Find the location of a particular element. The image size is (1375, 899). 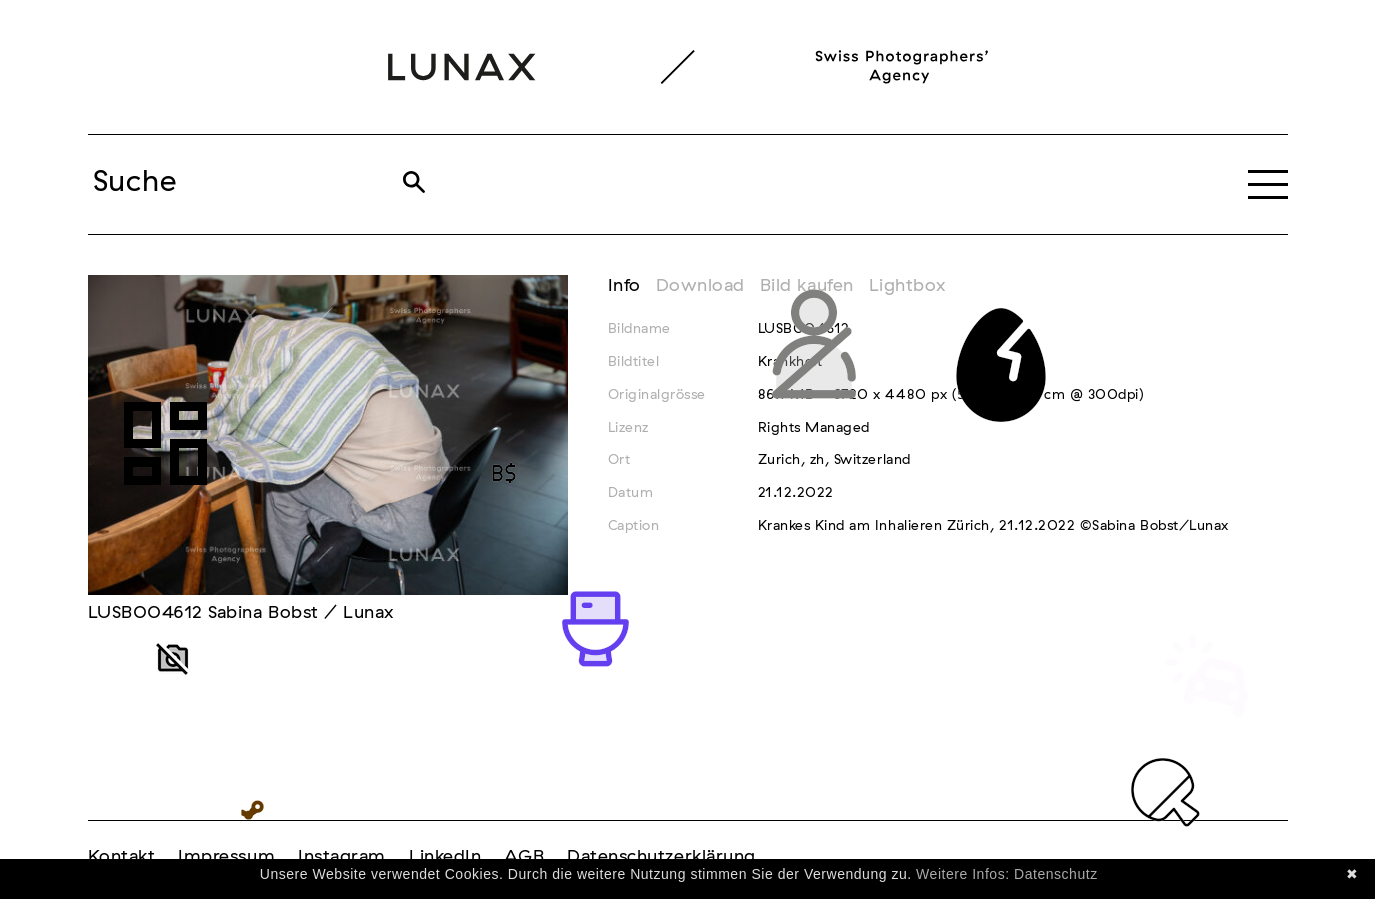

indicates seatbelt reminder or safety warning is located at coordinates (814, 344).